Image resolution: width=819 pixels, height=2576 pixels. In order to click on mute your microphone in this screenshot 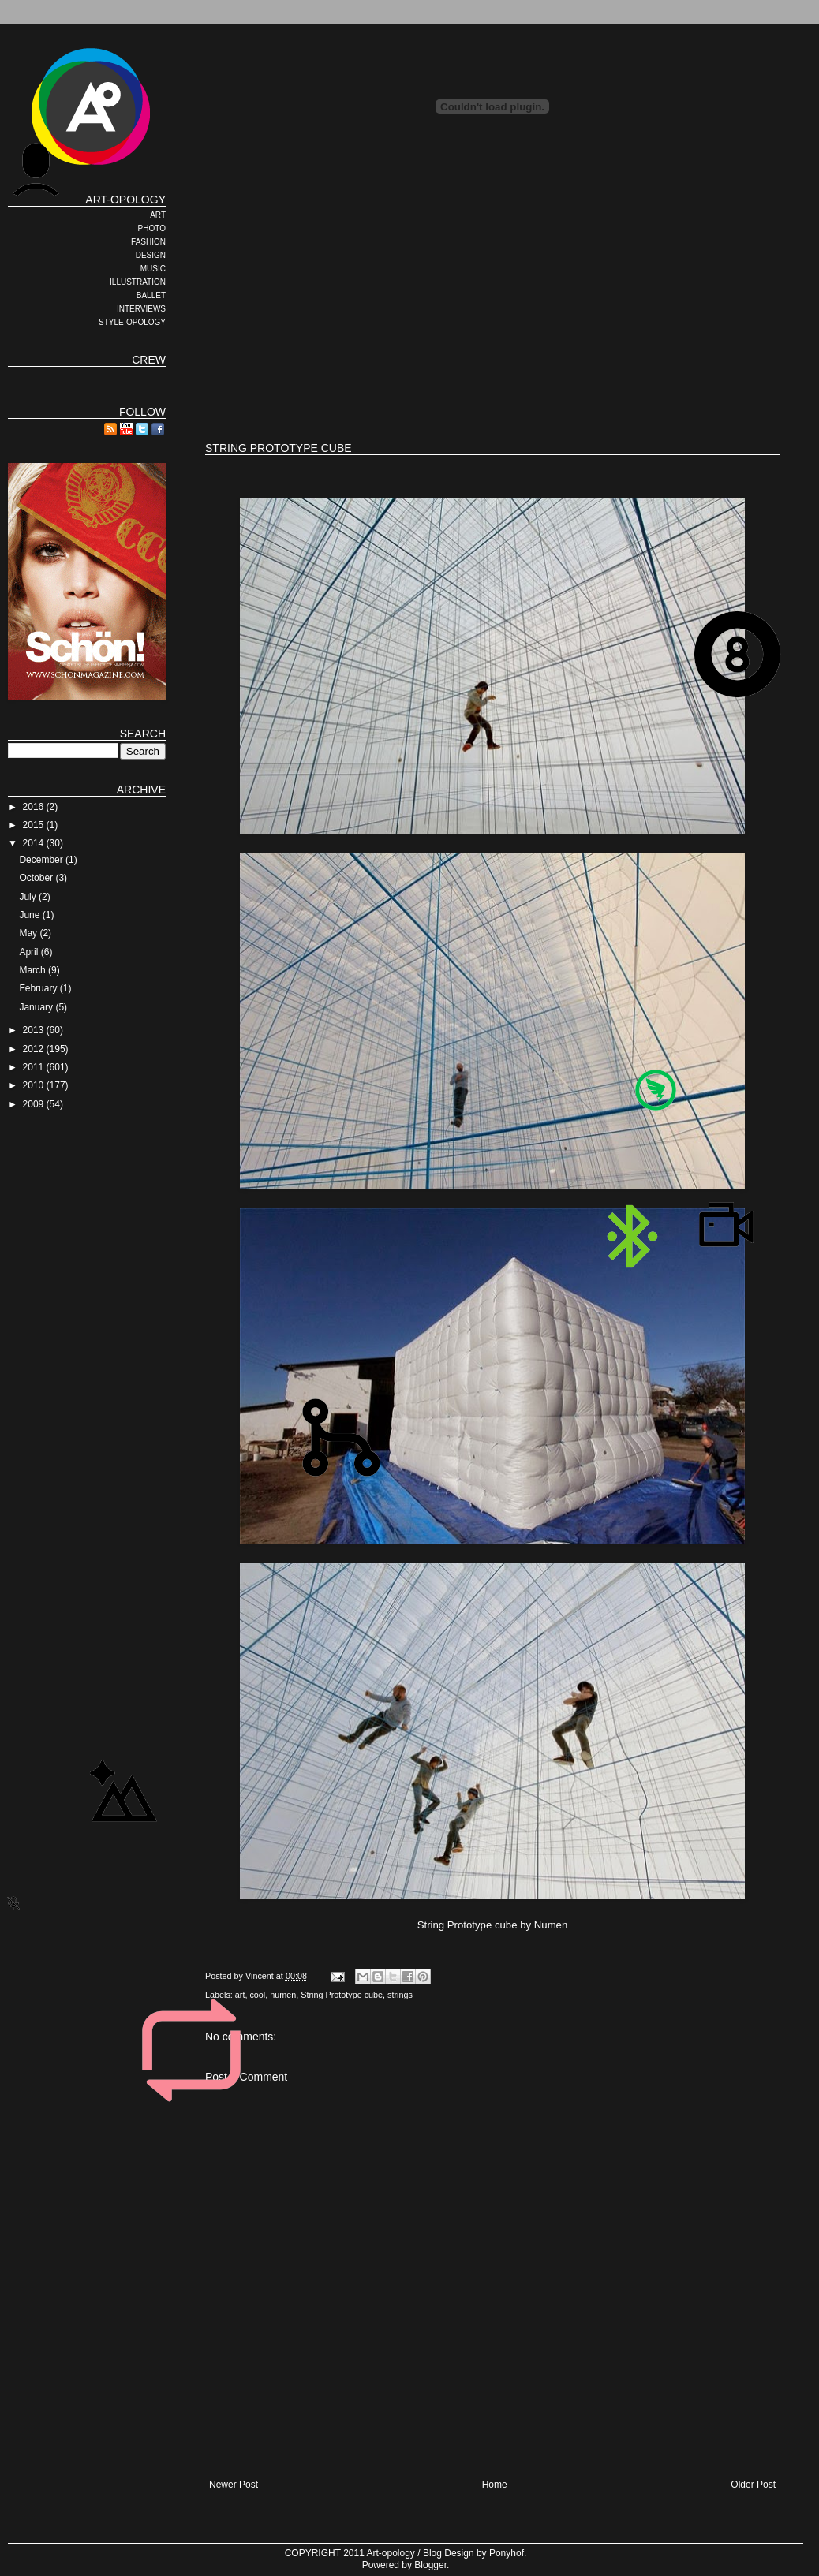, I will do `click(13, 1903)`.